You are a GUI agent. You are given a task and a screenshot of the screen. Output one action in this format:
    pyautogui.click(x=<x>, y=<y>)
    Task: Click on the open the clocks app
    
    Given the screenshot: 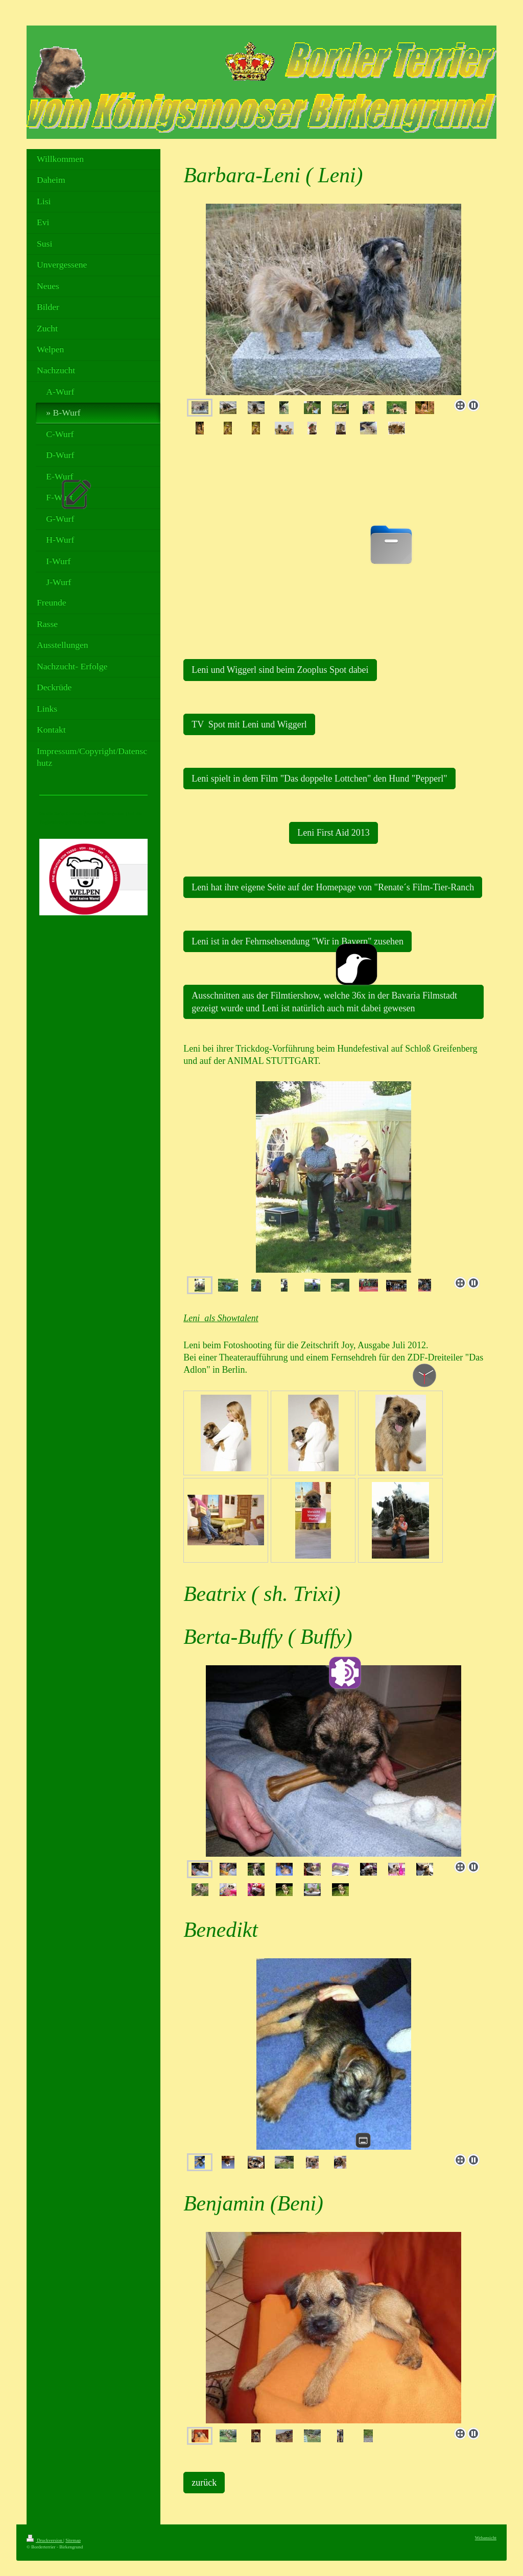 What is the action you would take?
    pyautogui.click(x=424, y=1375)
    